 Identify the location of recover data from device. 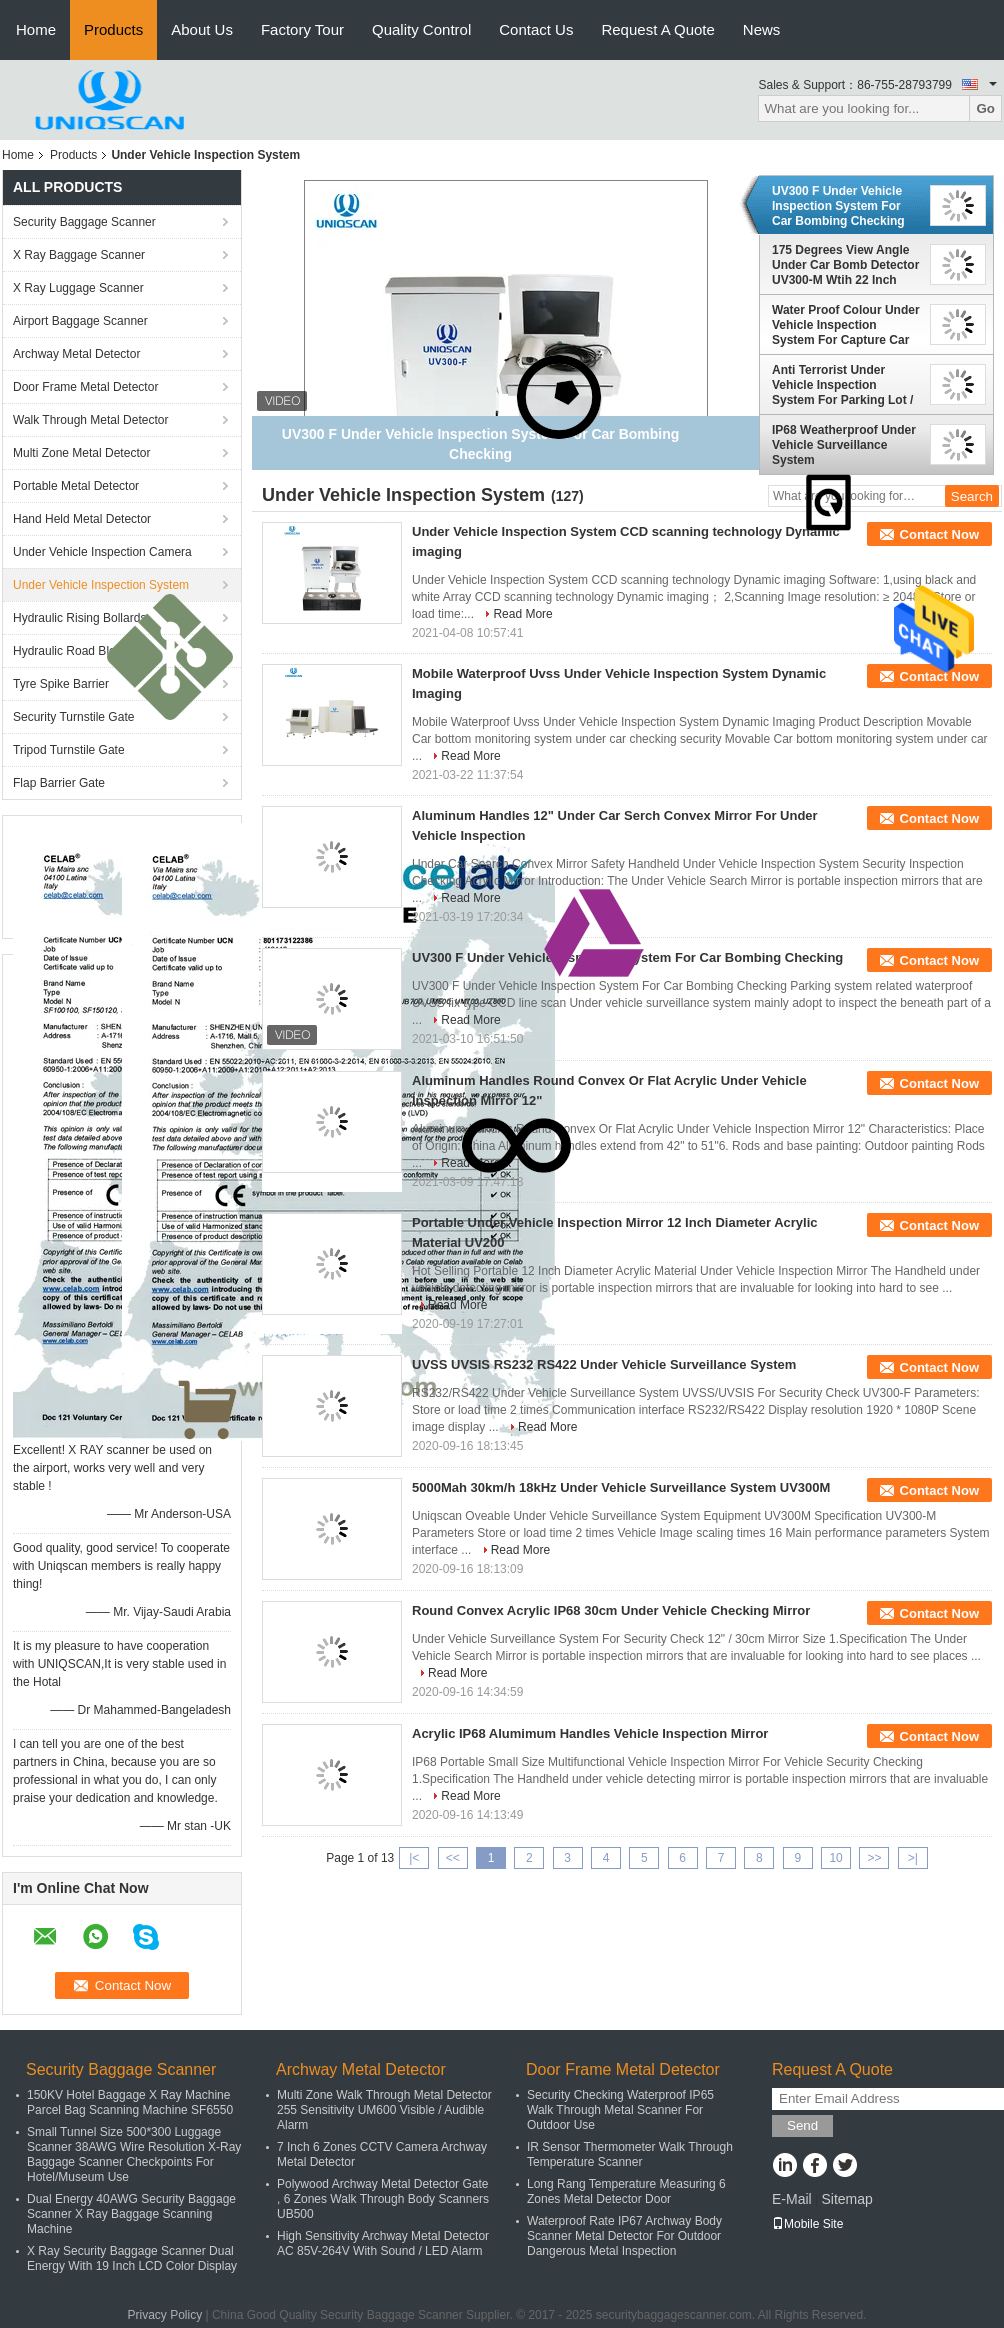
(828, 502).